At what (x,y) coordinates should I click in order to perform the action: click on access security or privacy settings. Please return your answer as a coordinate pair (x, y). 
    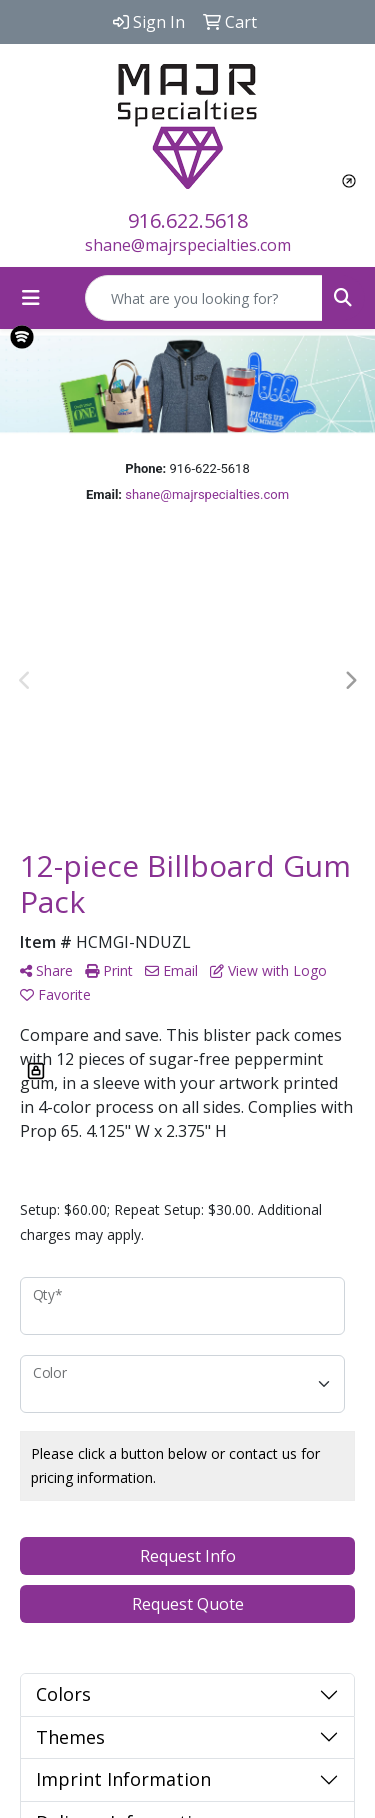
    Looking at the image, I should click on (36, 1071).